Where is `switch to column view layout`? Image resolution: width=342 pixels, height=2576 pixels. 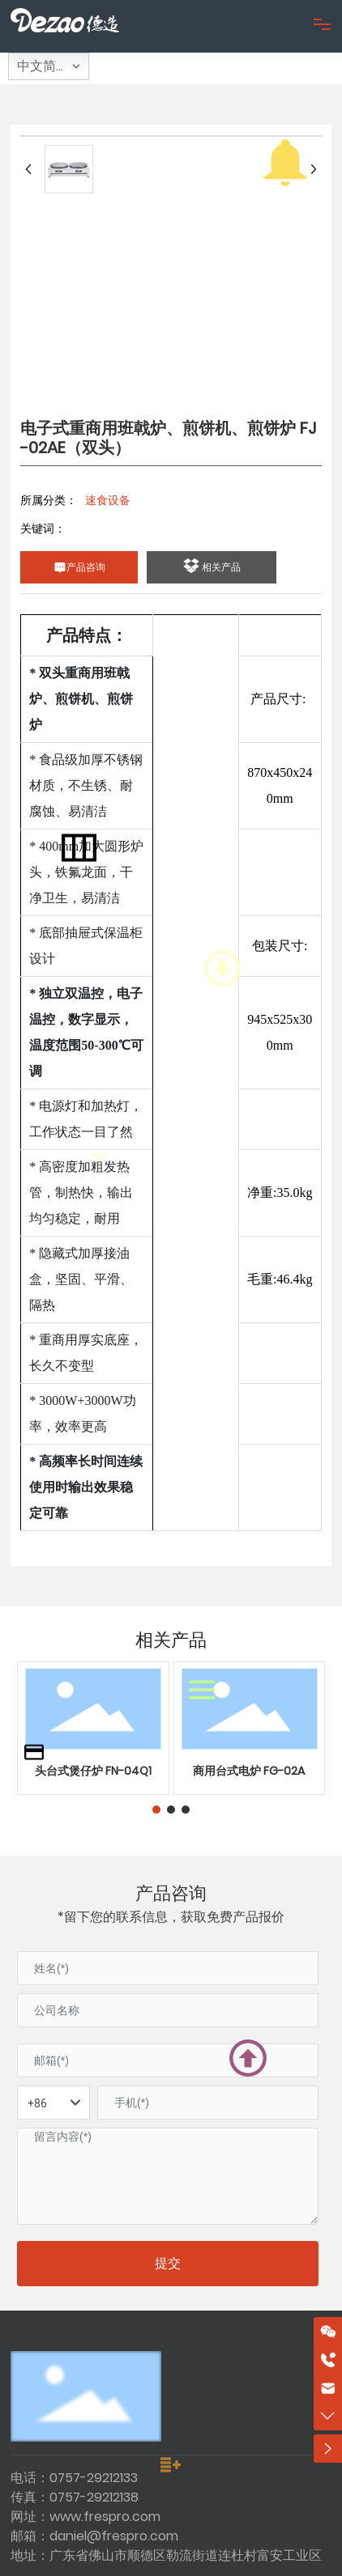
switch to column view layout is located at coordinates (79, 847).